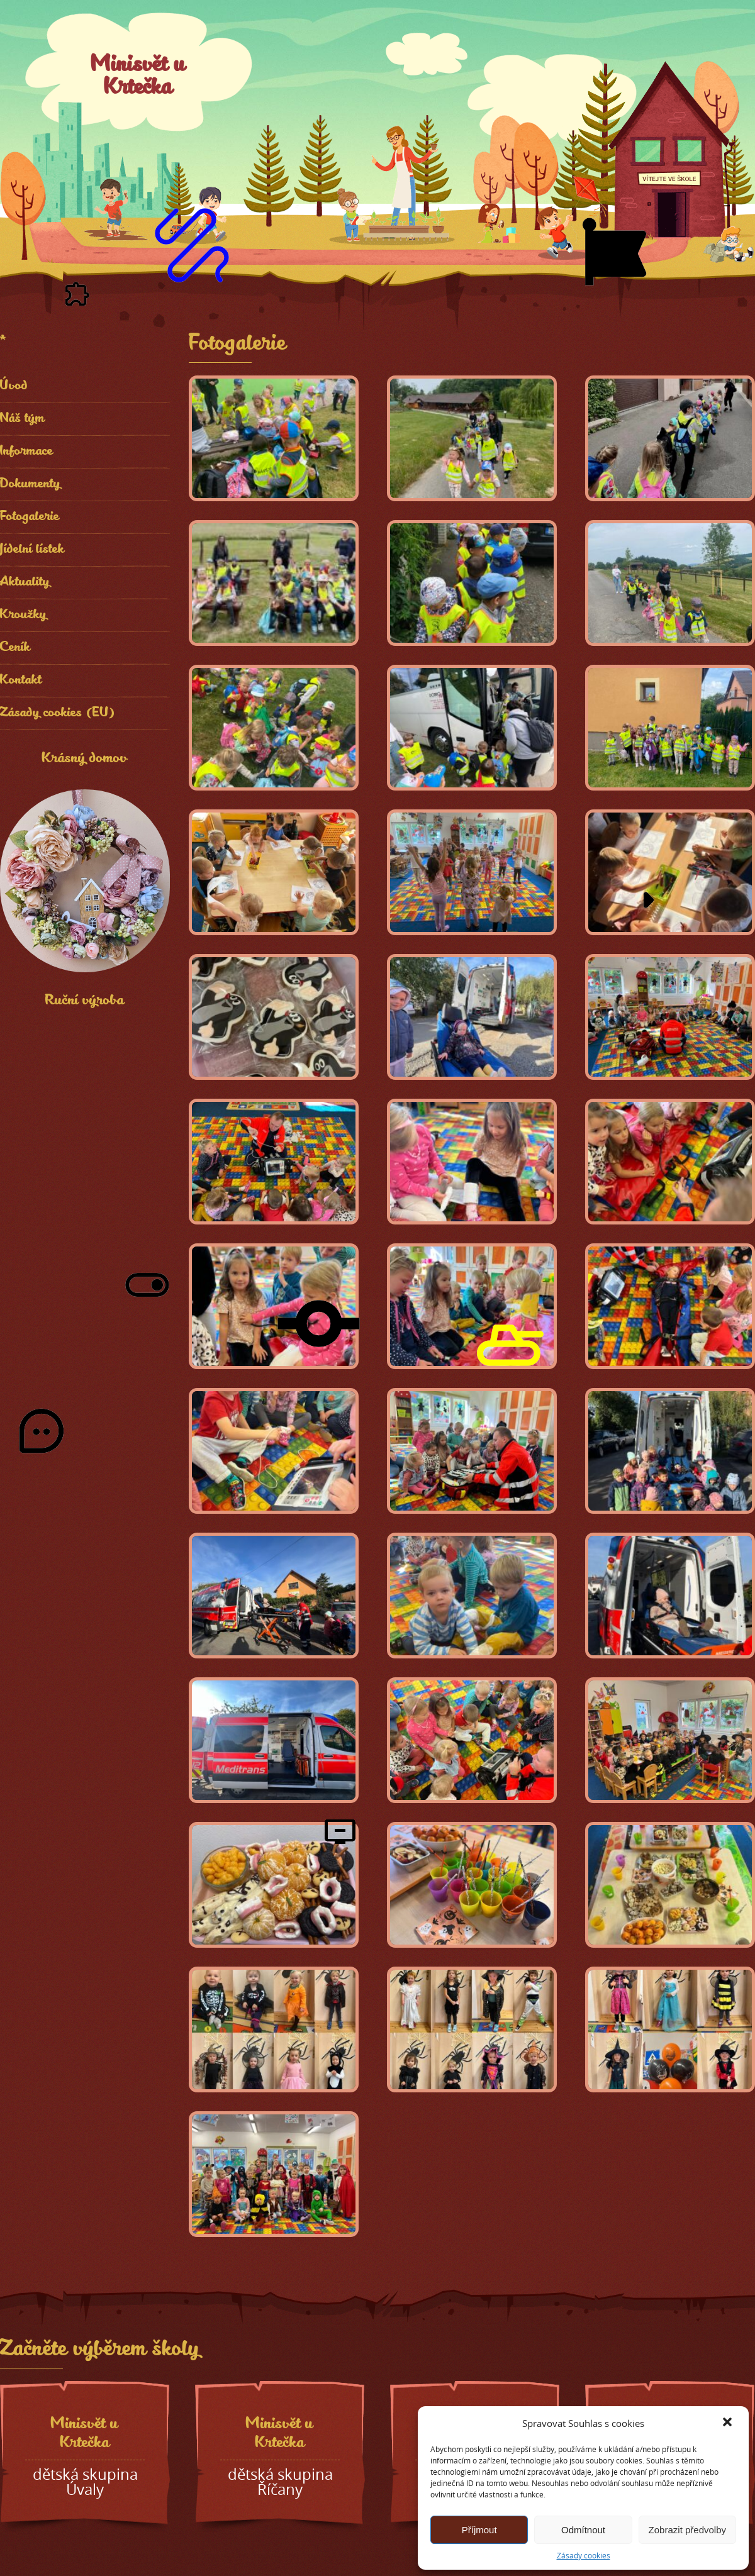 This screenshot has height=2576, width=755. What do you see at coordinates (40, 1431) in the screenshot?
I see `open chat or messaging` at bounding box center [40, 1431].